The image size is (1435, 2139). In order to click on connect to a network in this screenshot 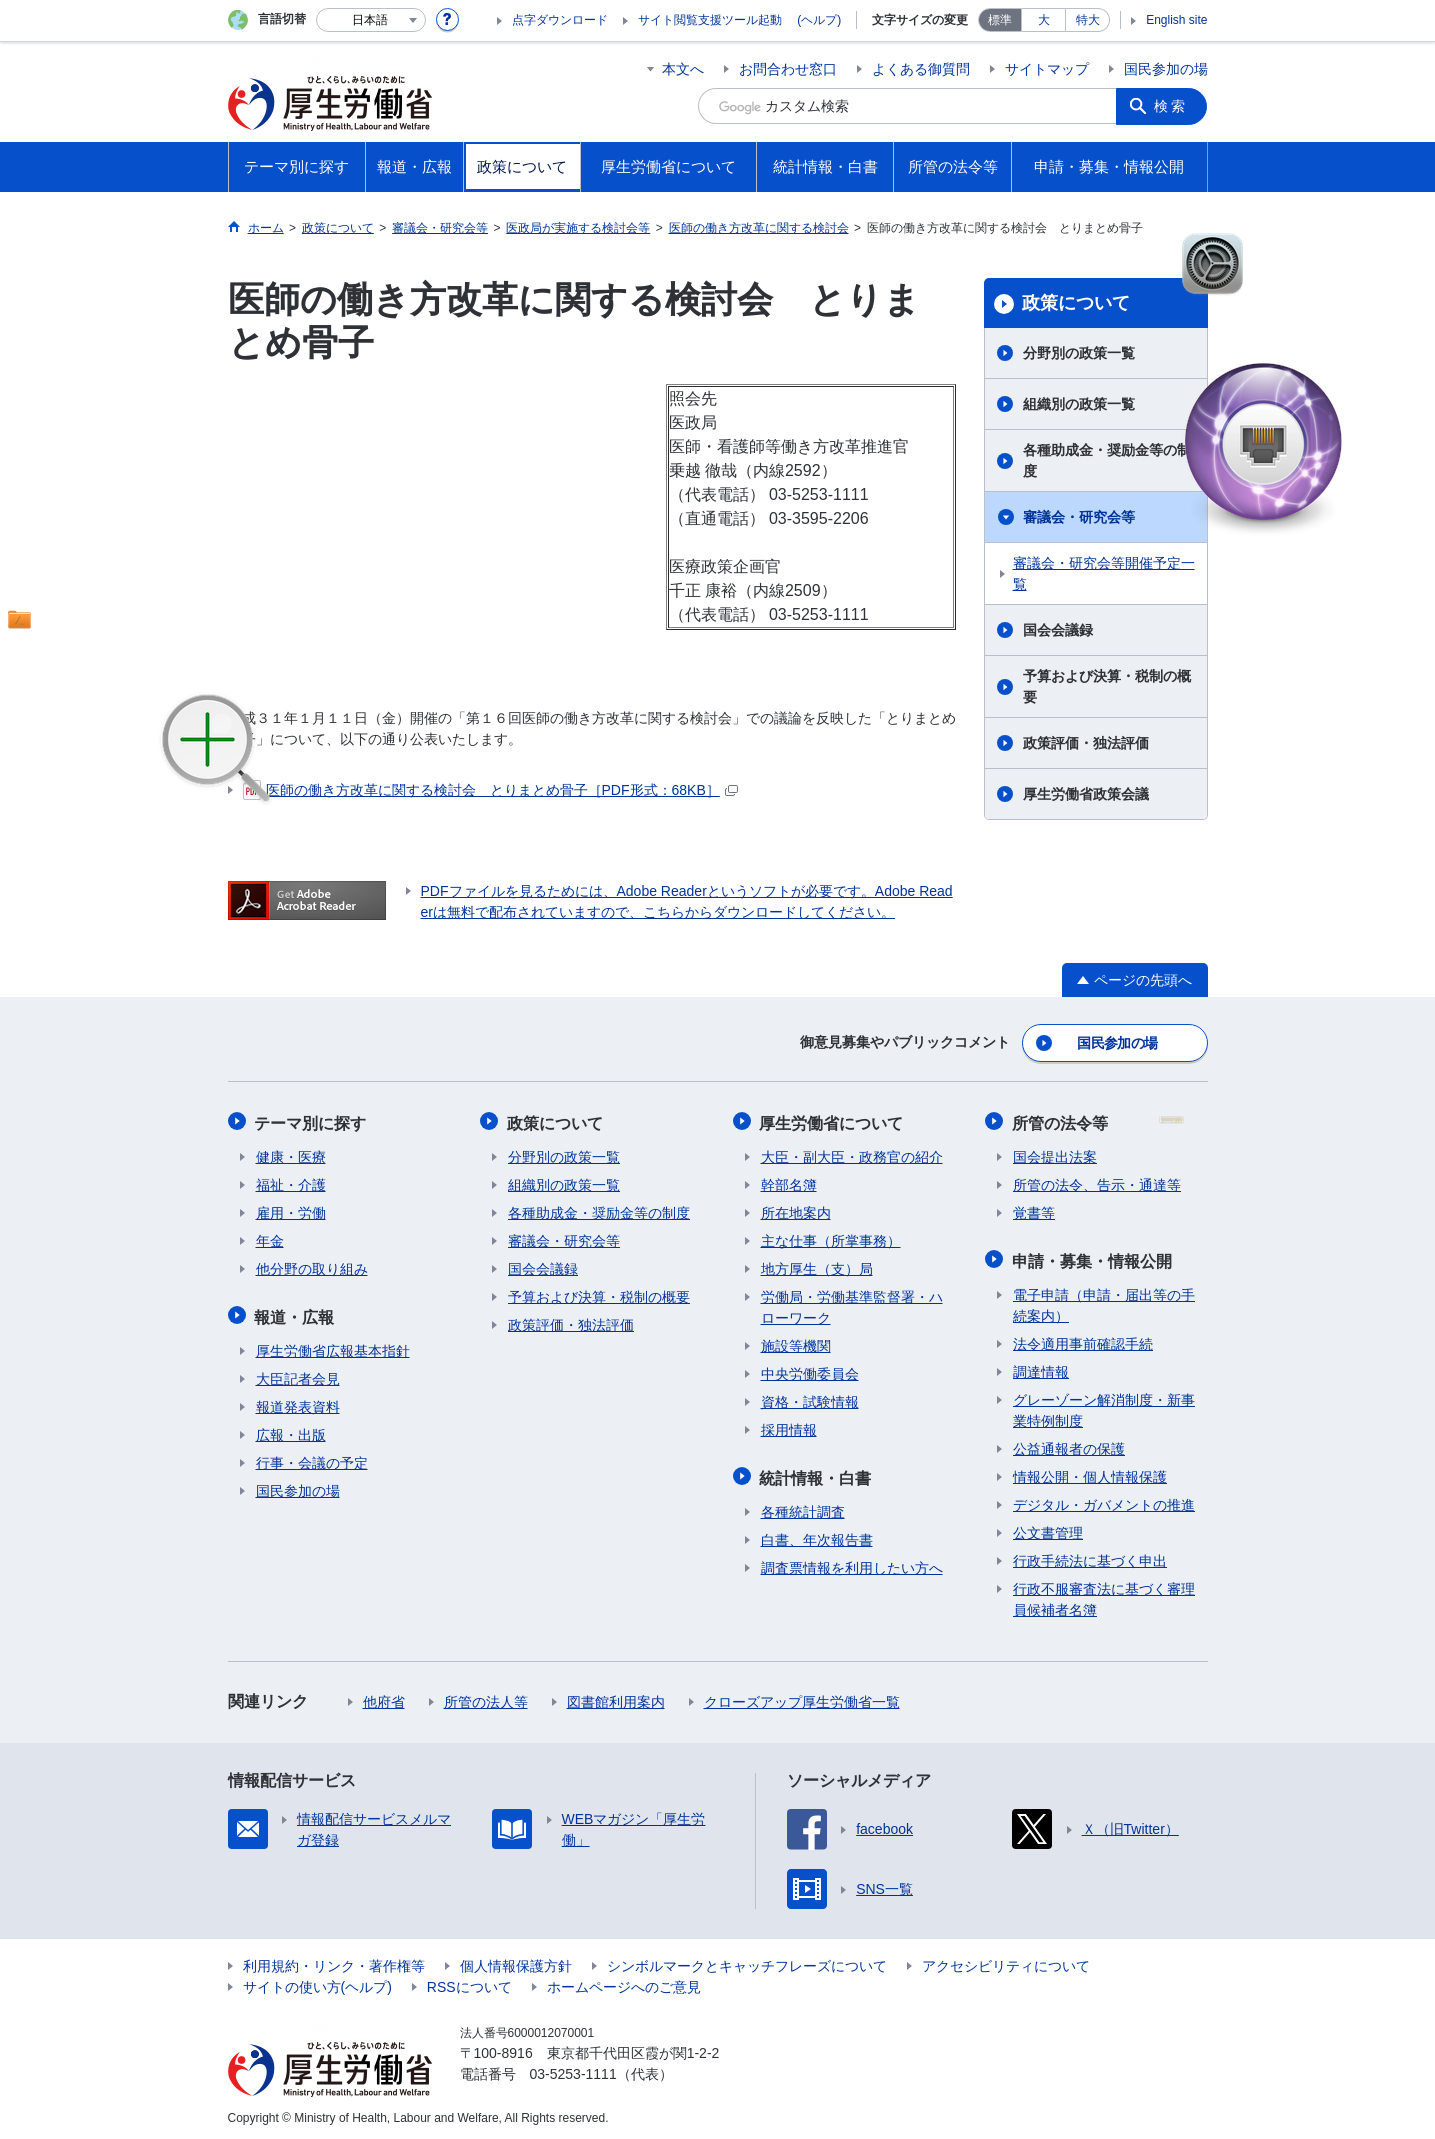, I will do `click(1264, 452)`.